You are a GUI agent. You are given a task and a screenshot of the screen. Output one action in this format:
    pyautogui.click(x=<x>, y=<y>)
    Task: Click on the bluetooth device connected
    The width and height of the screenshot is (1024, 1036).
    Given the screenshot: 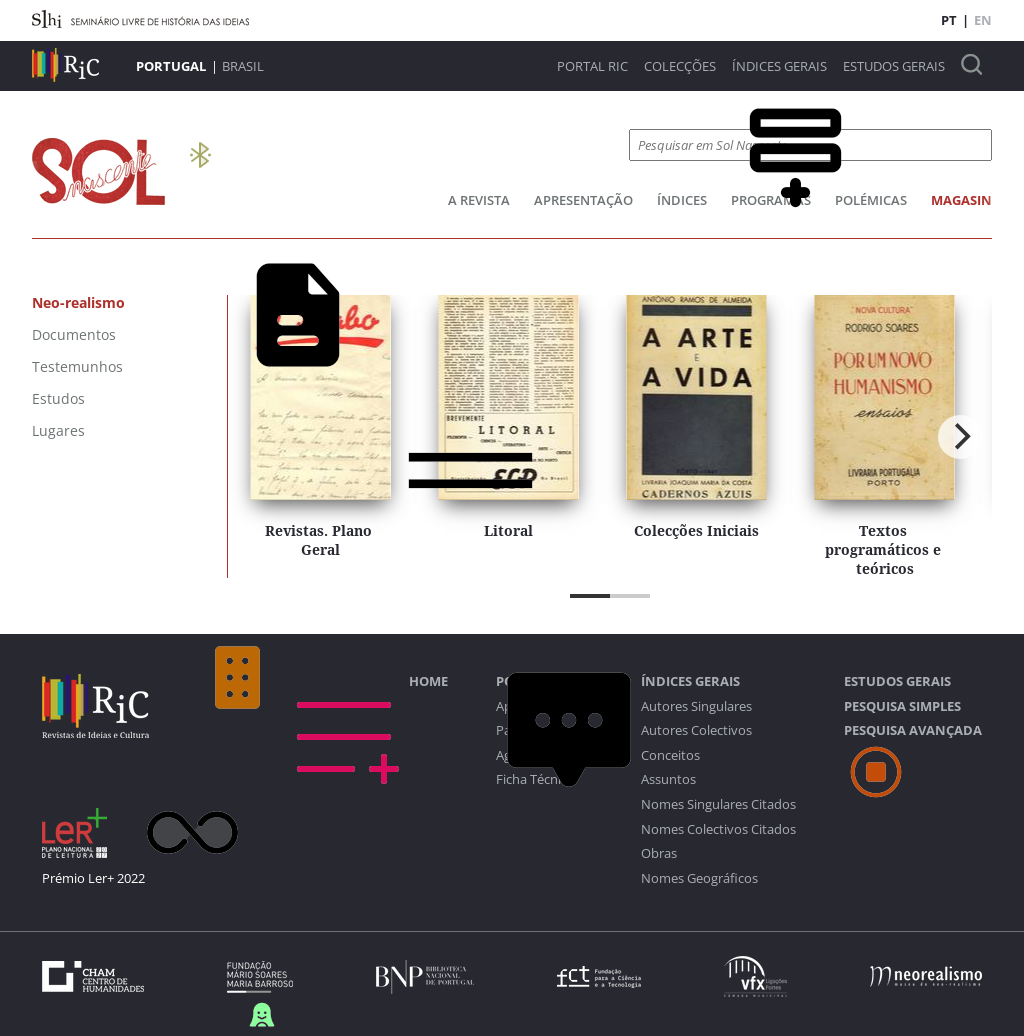 What is the action you would take?
    pyautogui.click(x=200, y=155)
    